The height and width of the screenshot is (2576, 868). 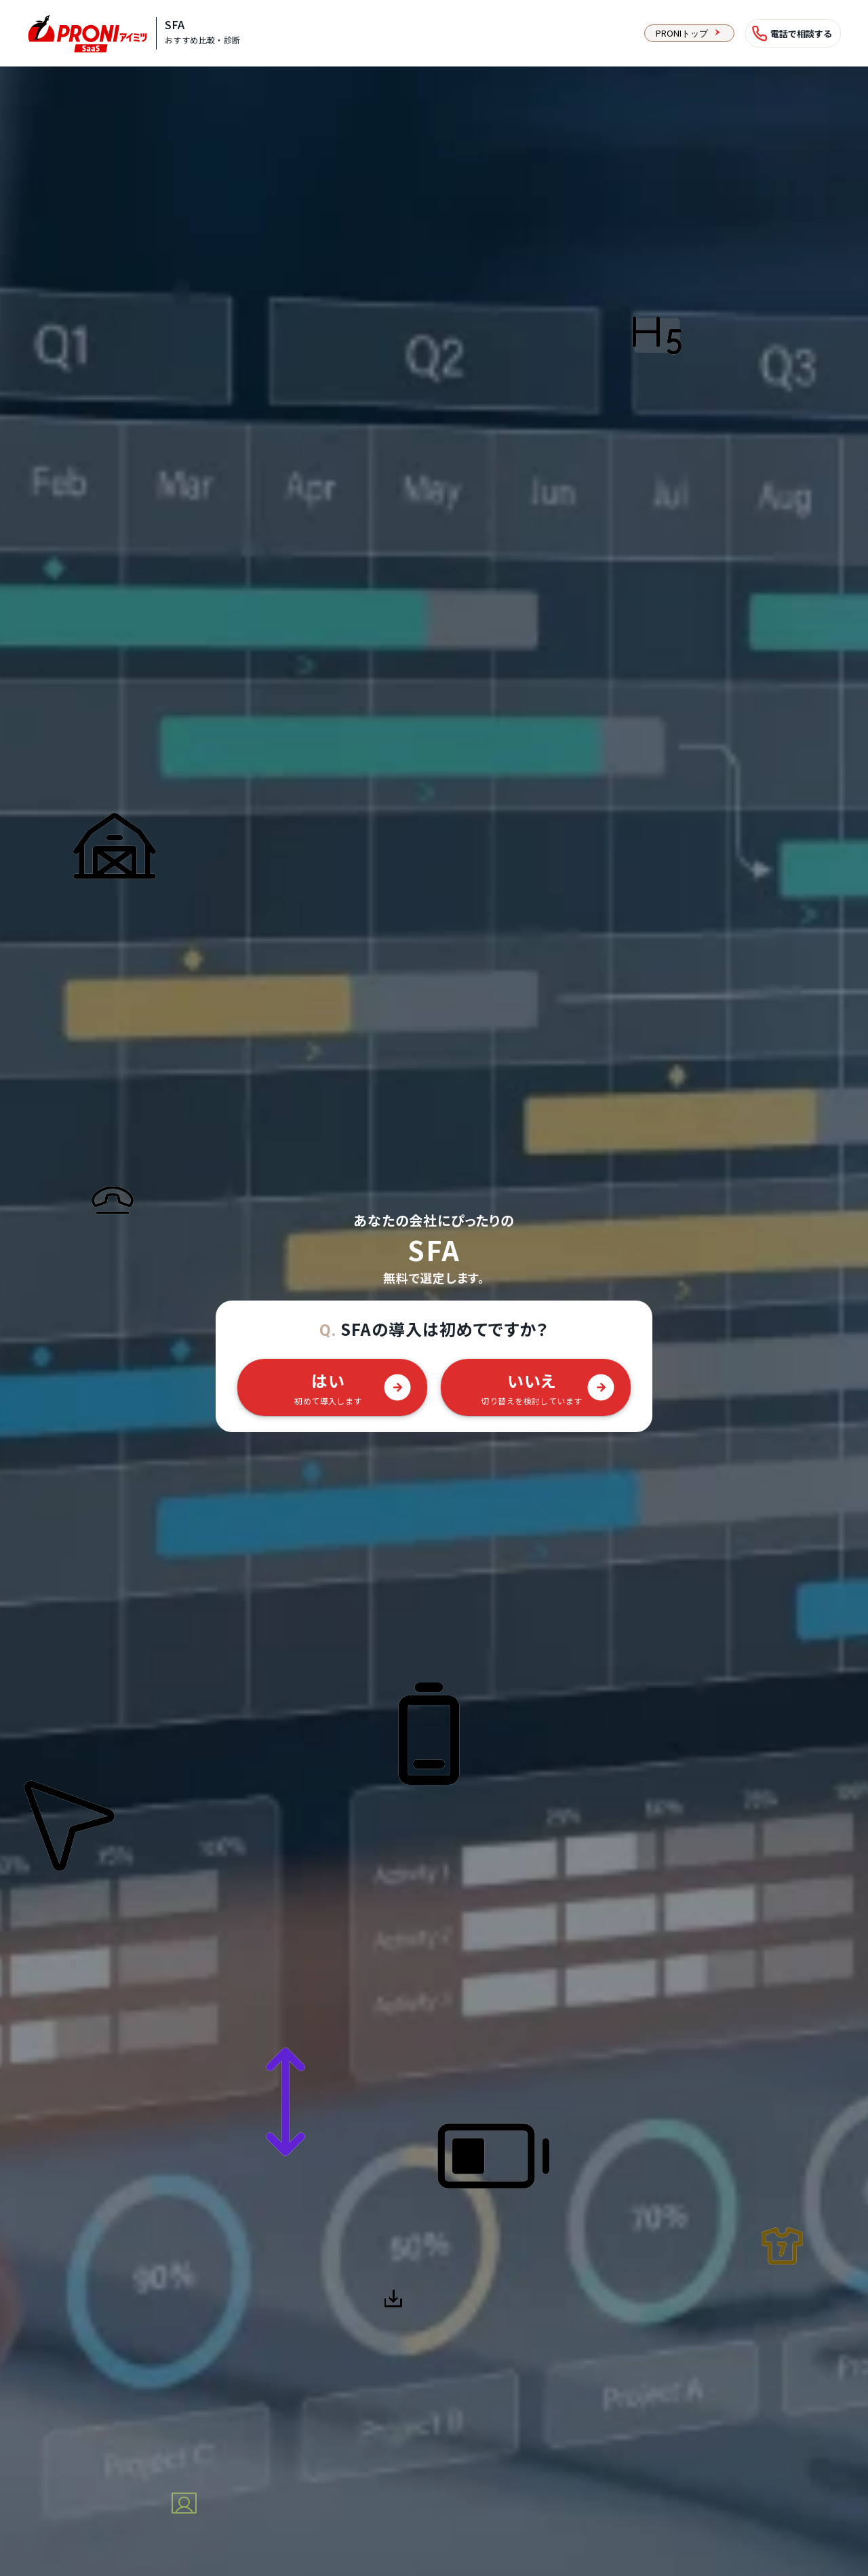 I want to click on view user profile, so click(x=184, y=2503).